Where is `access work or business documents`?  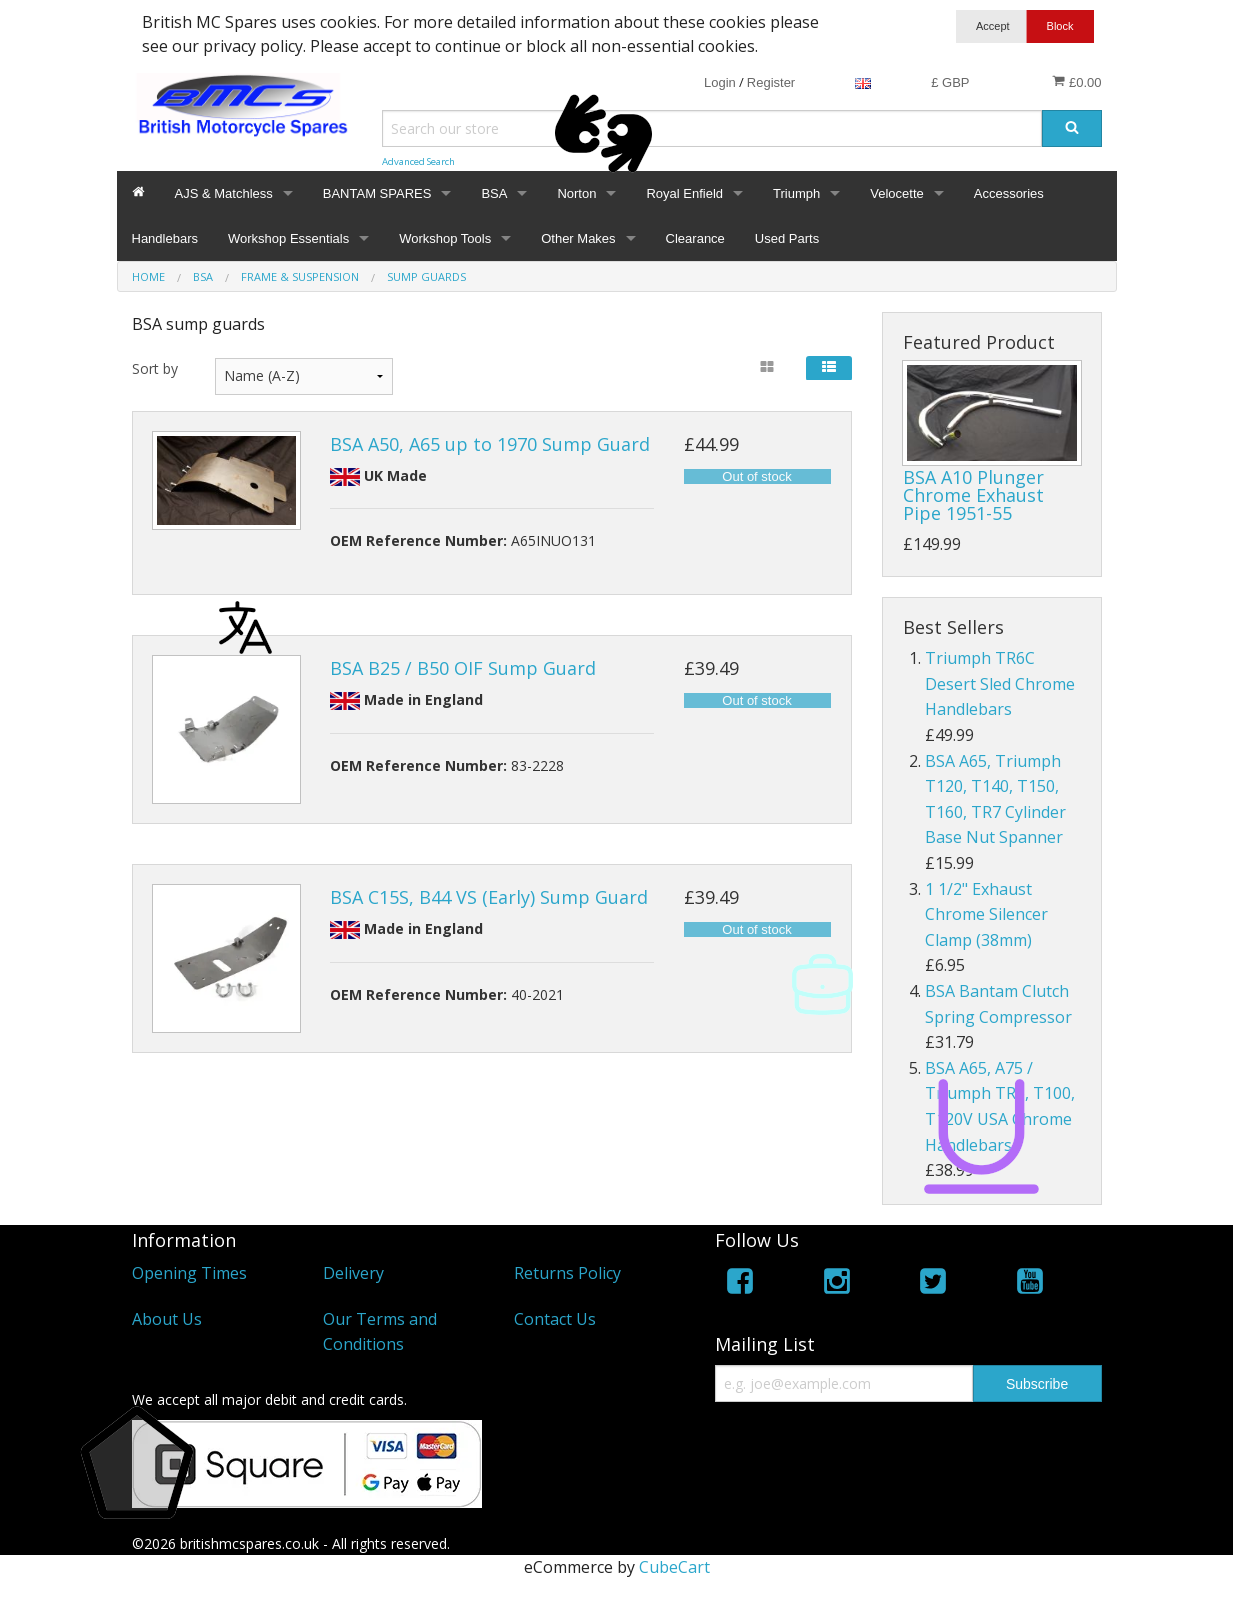
access work or business documents is located at coordinates (822, 984).